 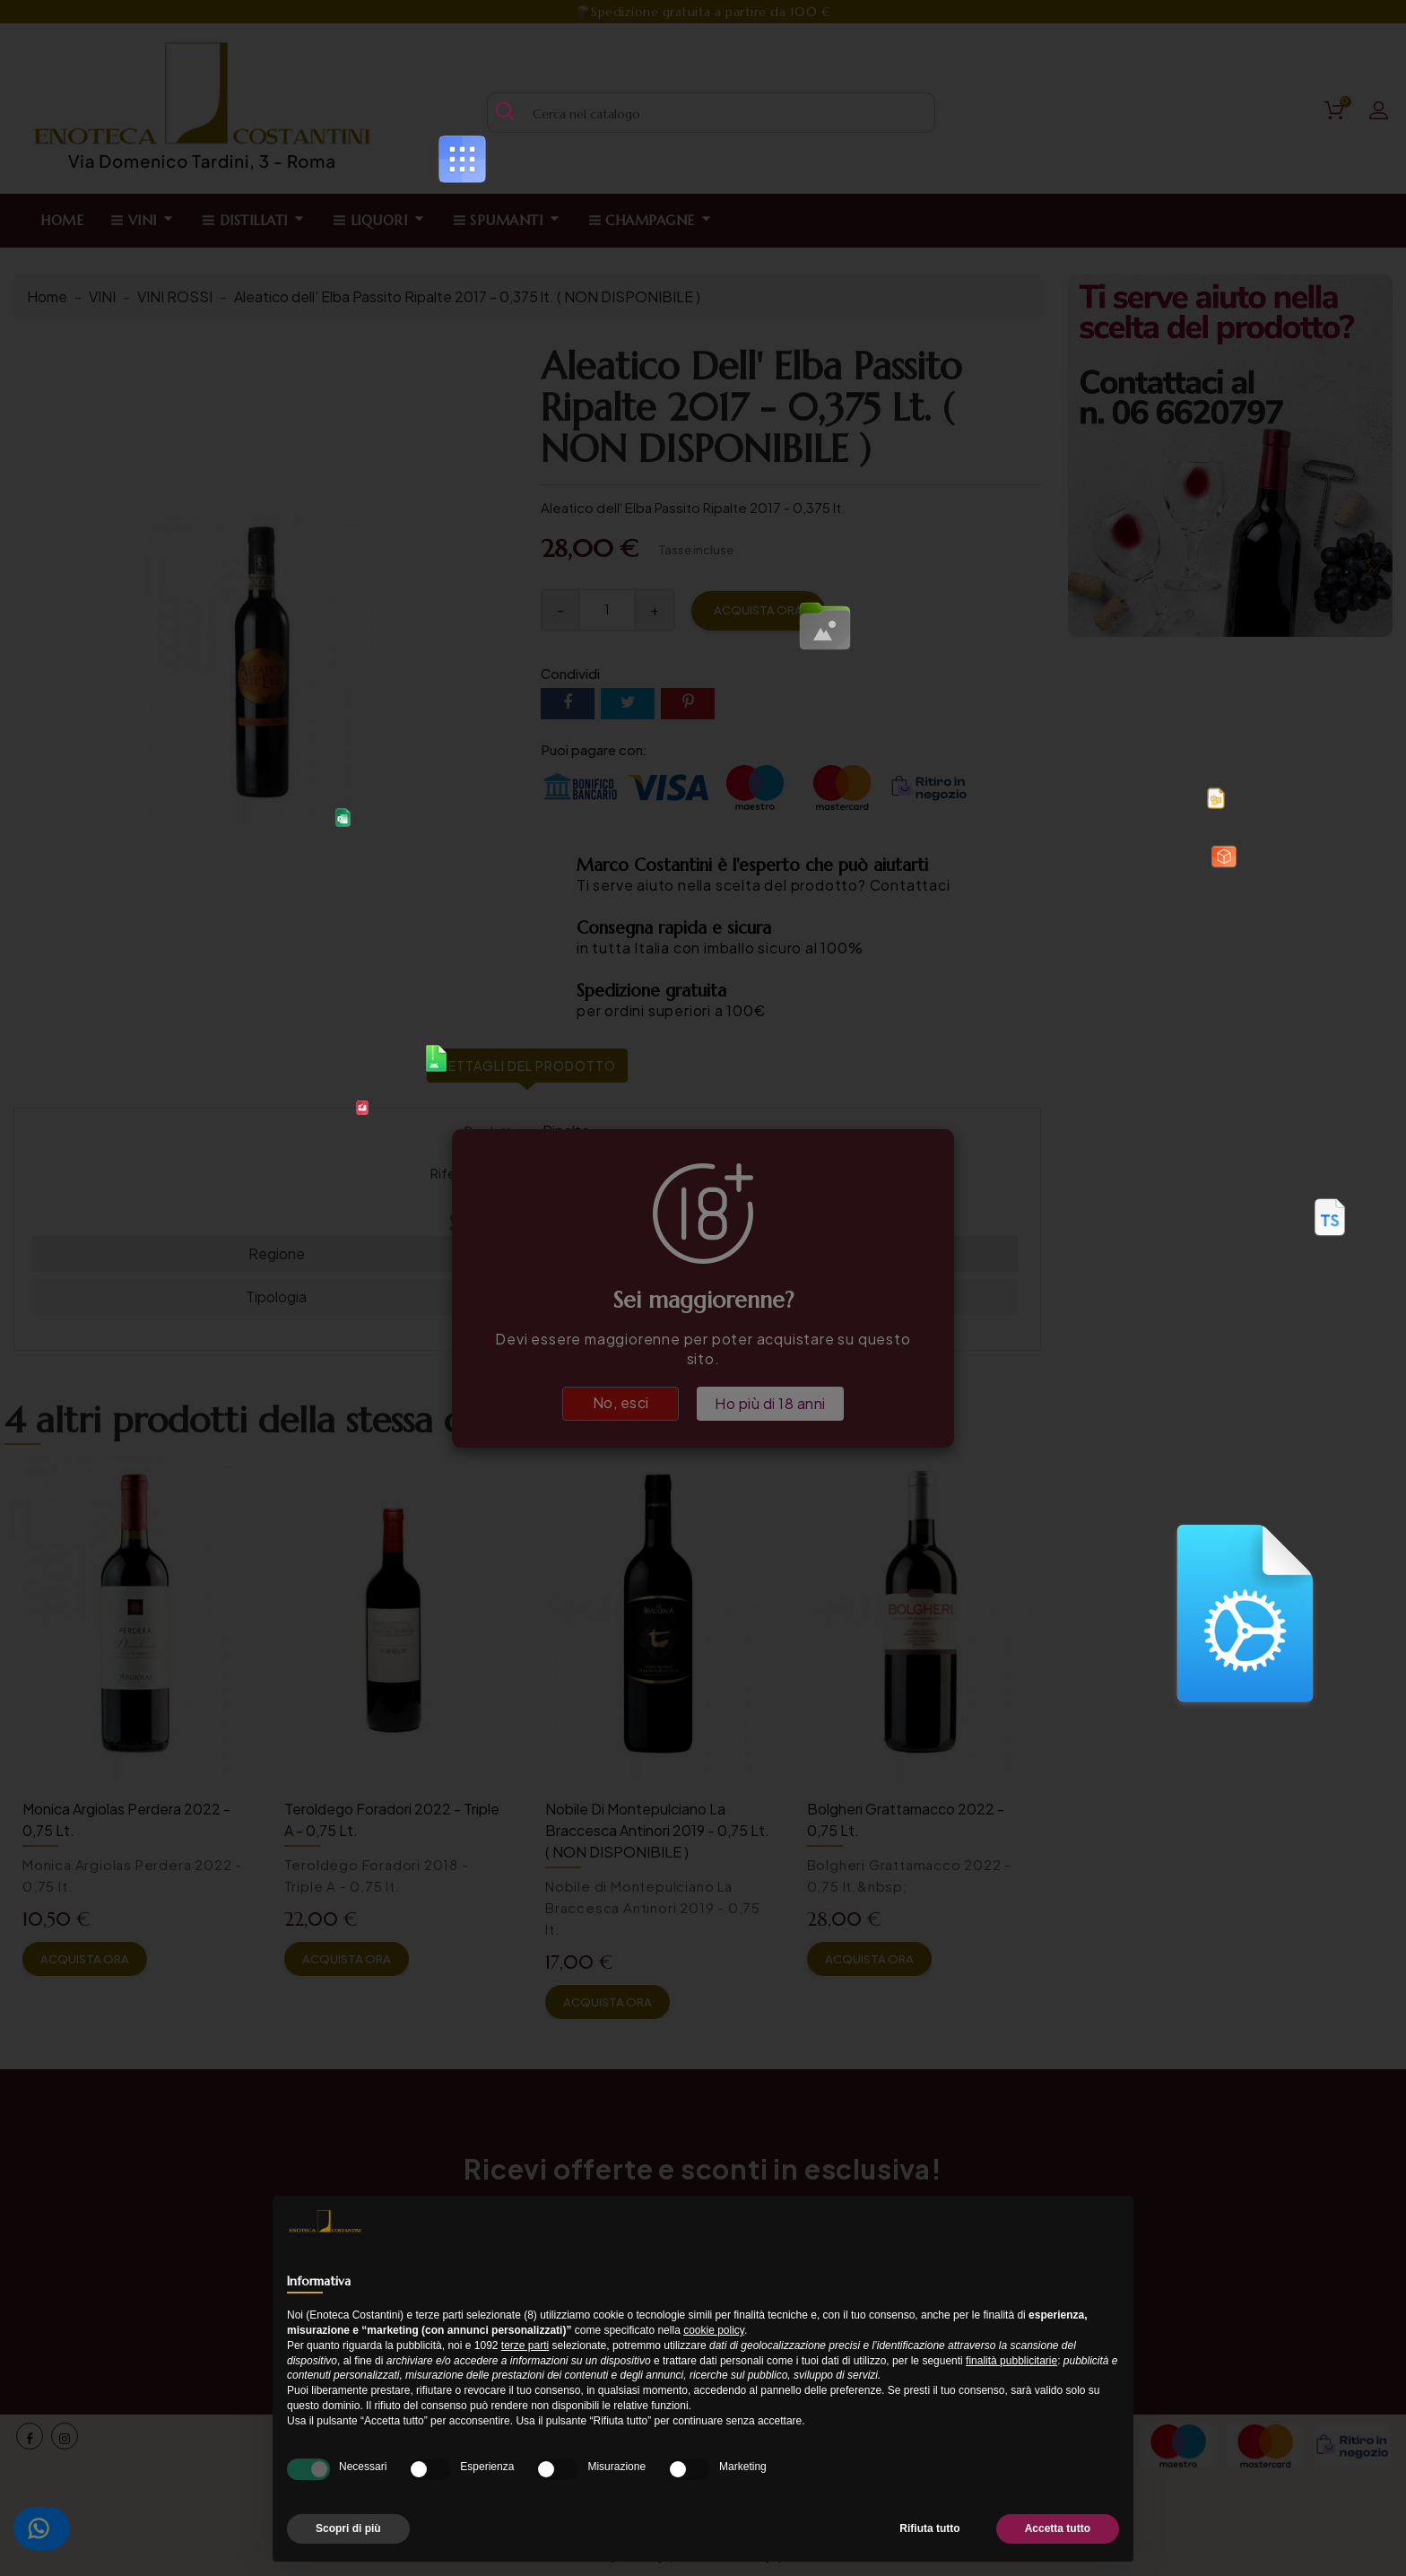 What do you see at coordinates (1216, 798) in the screenshot?
I see `open an opendocument graphics file` at bounding box center [1216, 798].